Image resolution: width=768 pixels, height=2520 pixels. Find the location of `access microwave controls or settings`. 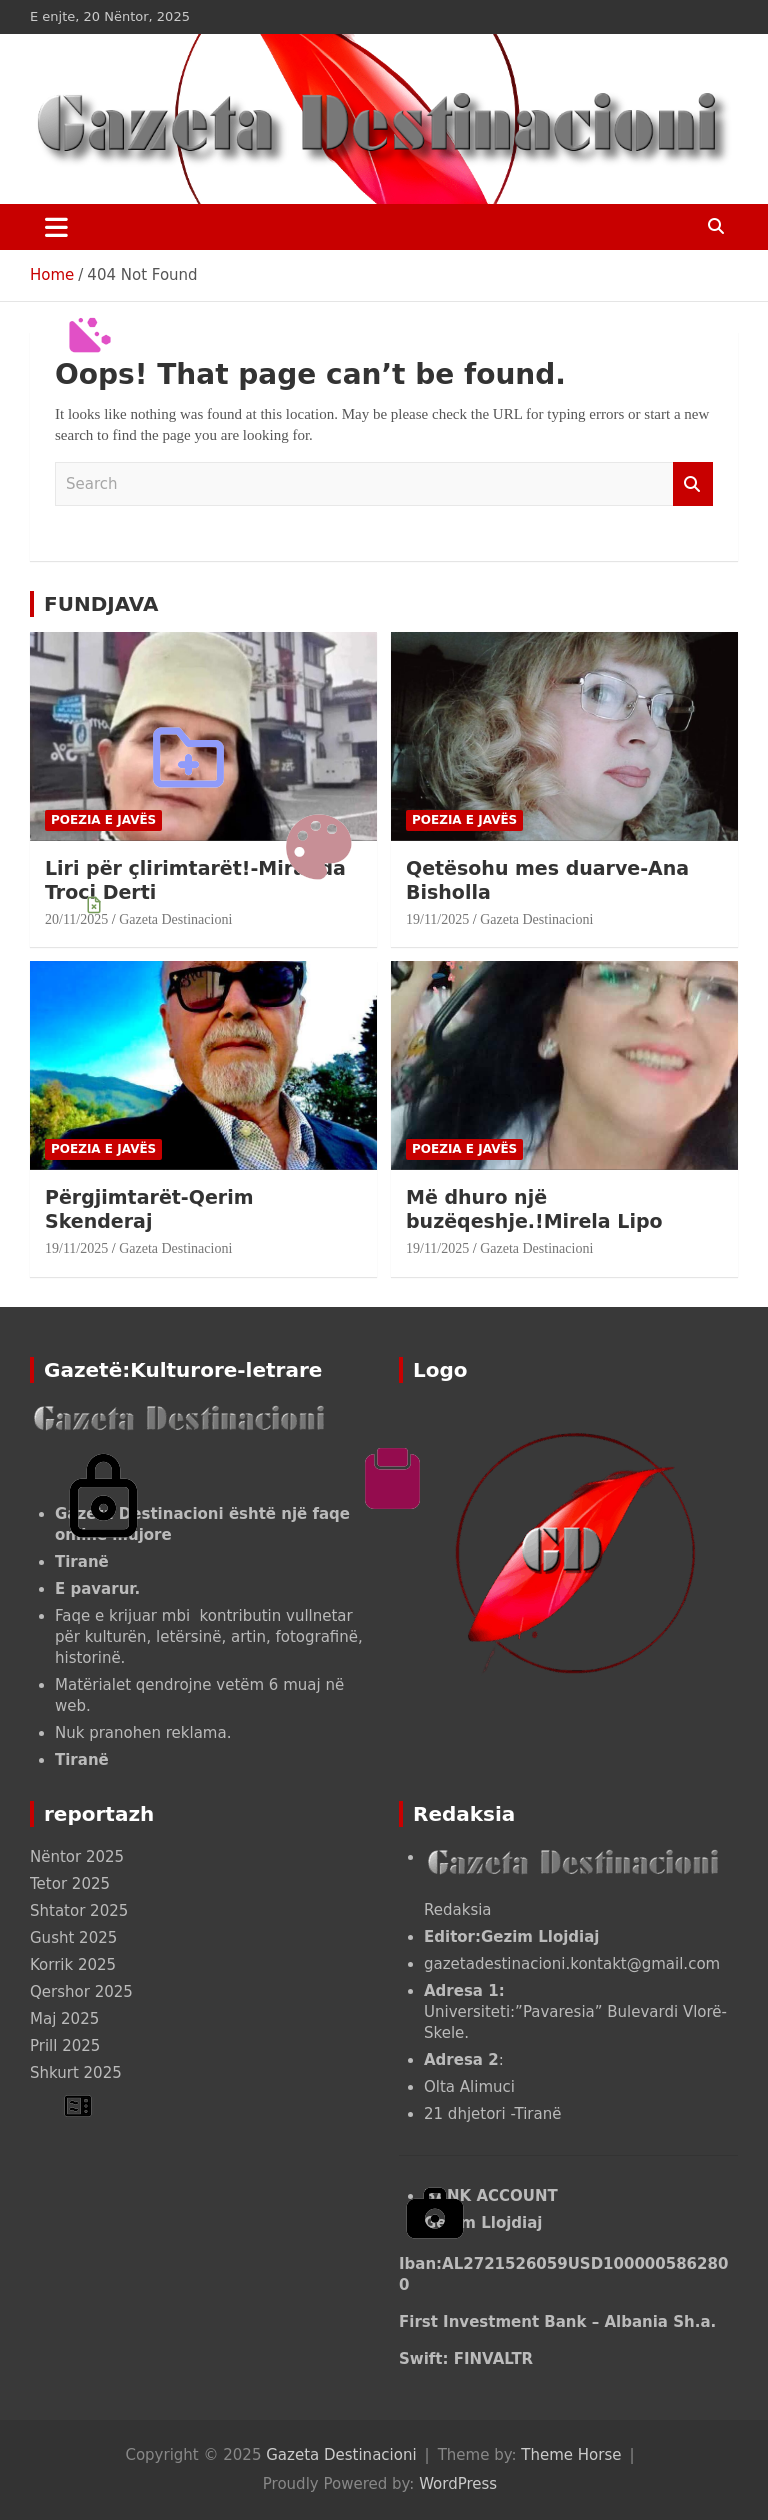

access microwave controls or settings is located at coordinates (78, 2106).